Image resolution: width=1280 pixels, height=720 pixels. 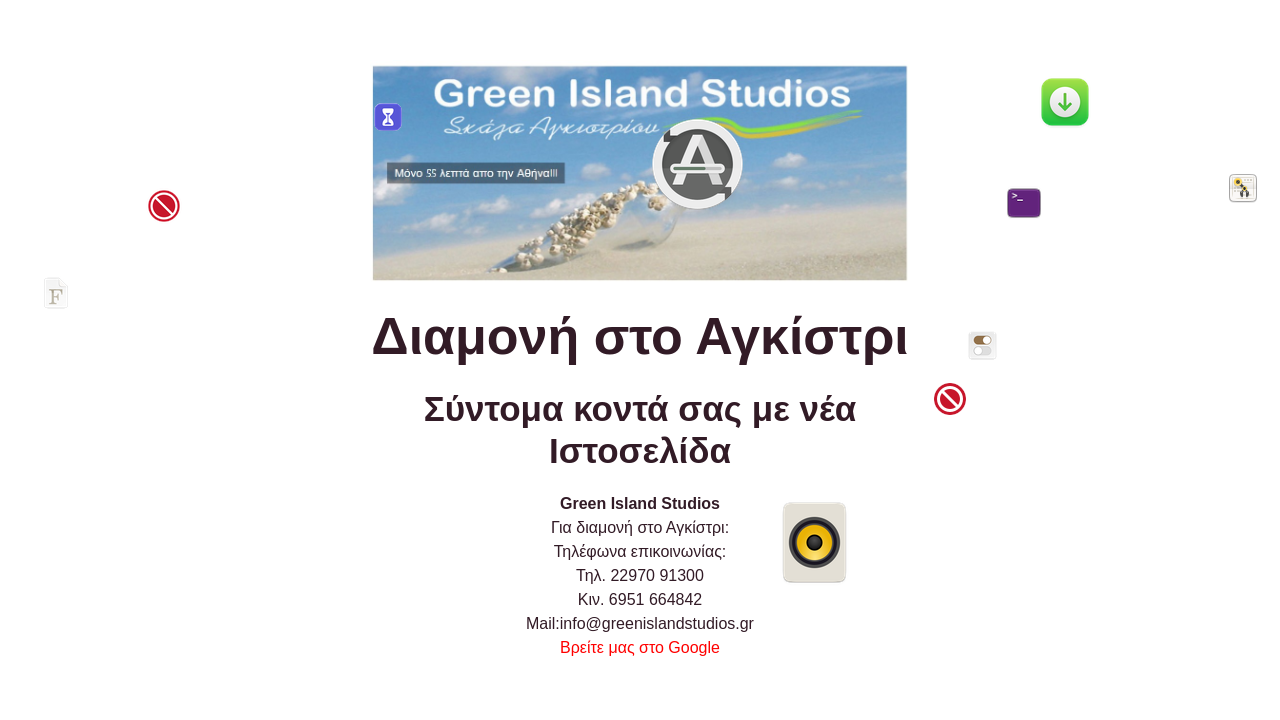 I want to click on open GNOME Builder development environment, so click(x=1243, y=188).